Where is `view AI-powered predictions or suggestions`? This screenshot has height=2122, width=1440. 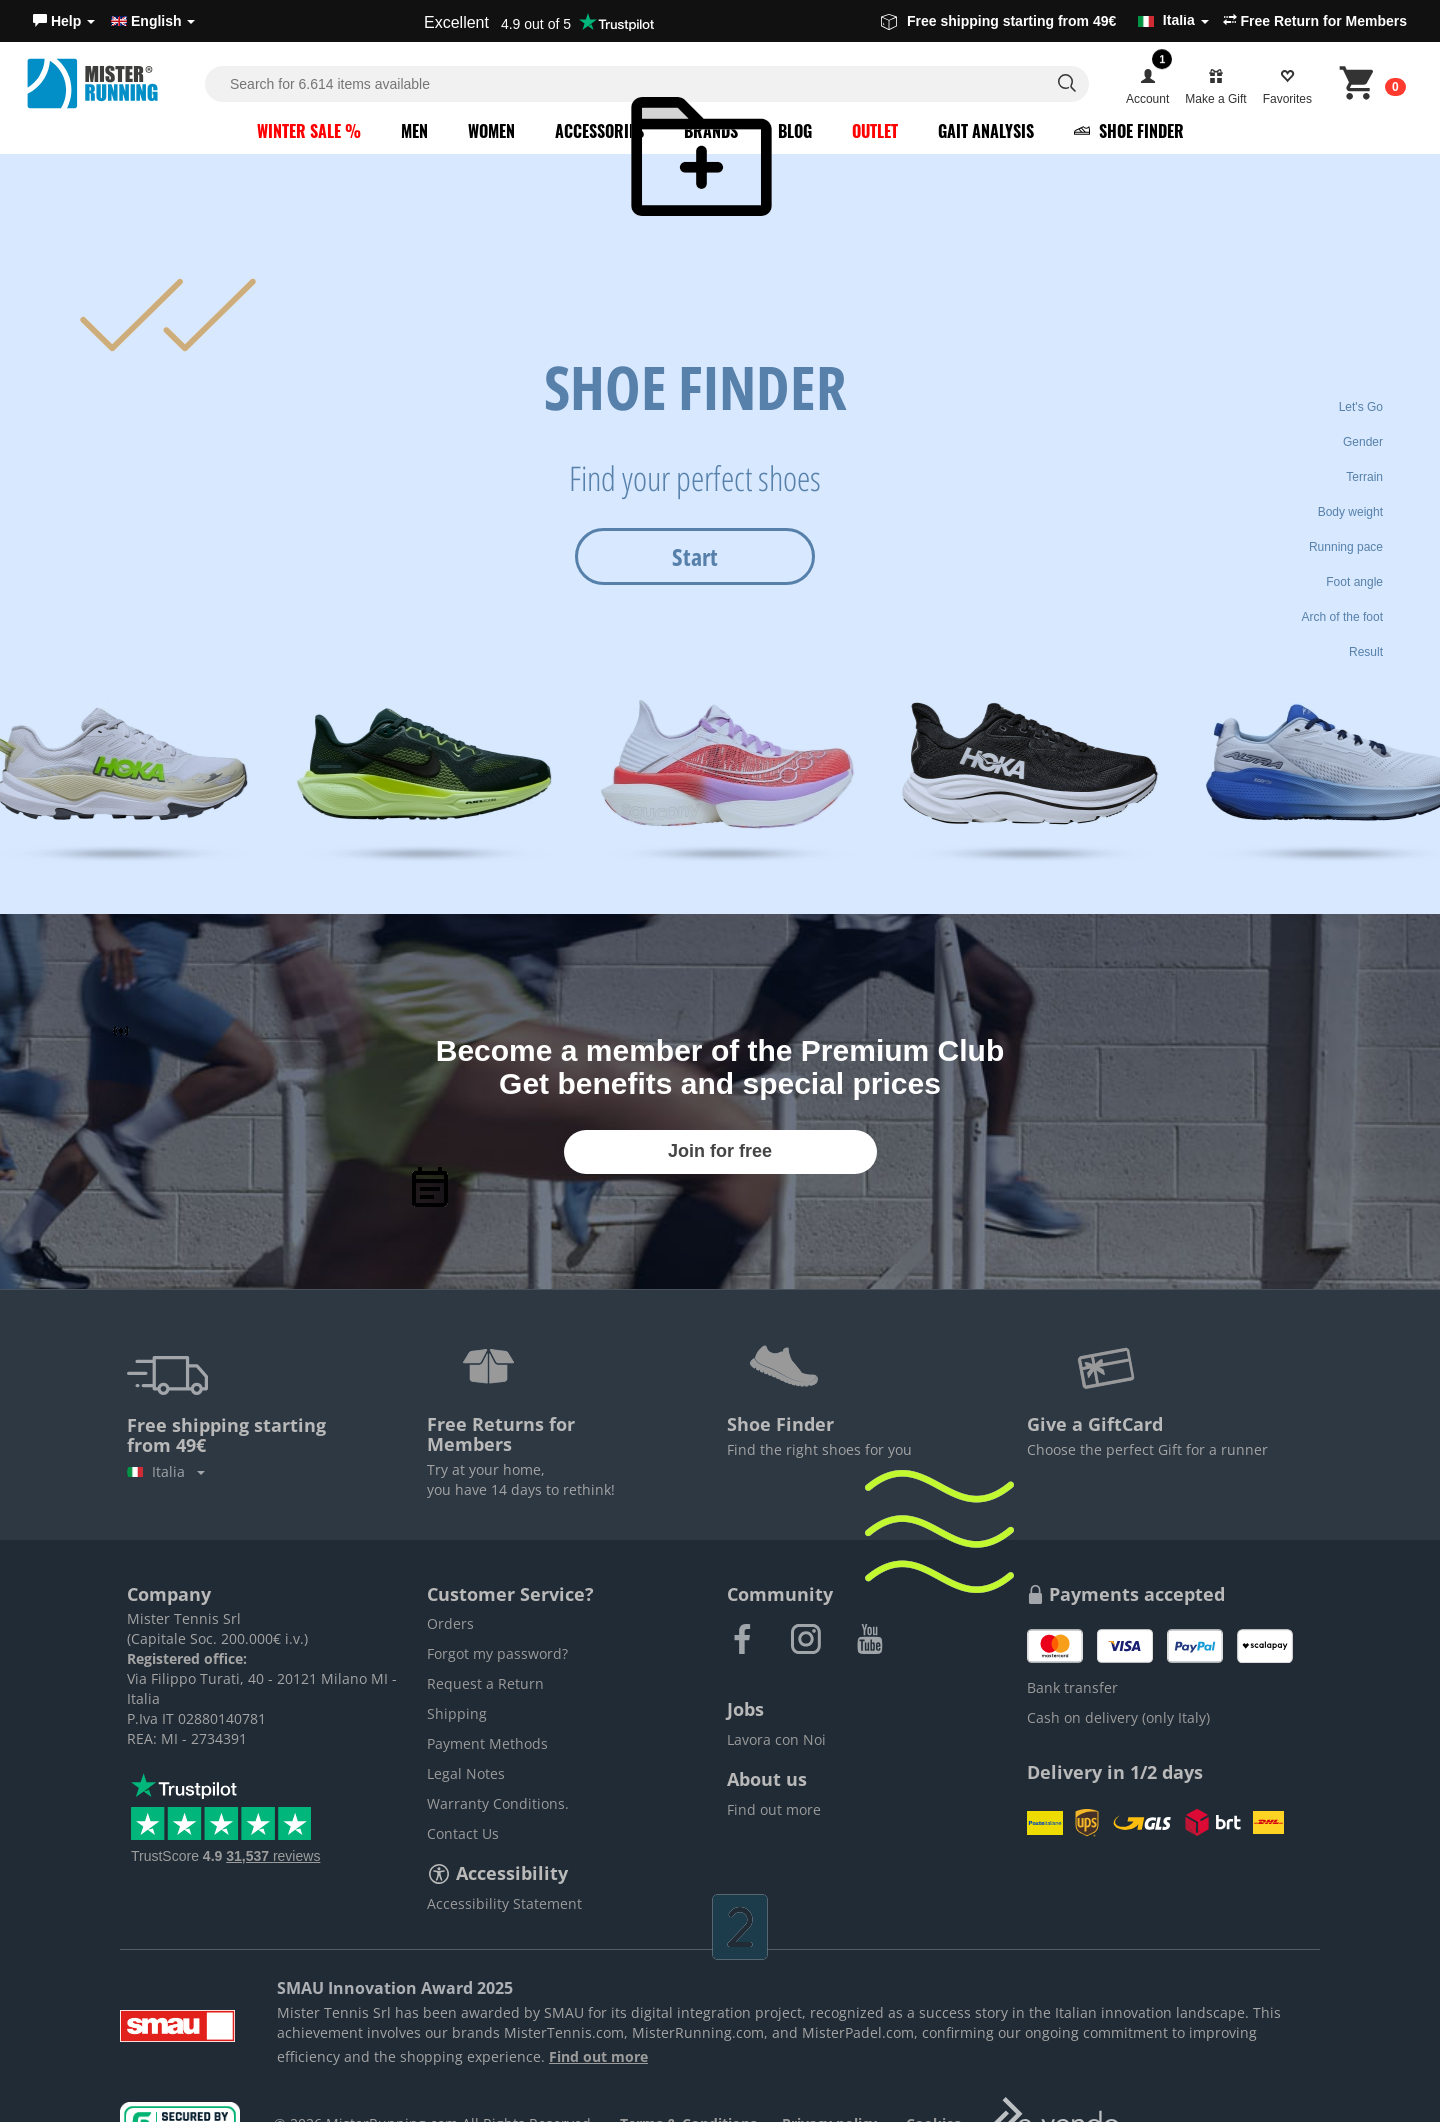
view AI-powered predictions or suggestions is located at coordinates (121, 1031).